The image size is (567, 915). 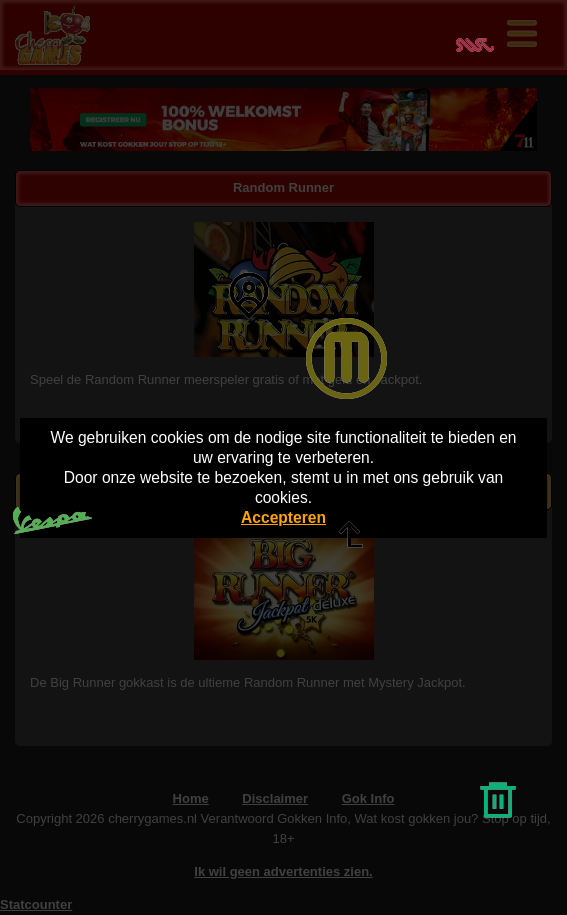 What do you see at coordinates (52, 520) in the screenshot?
I see `vespa brand logo` at bounding box center [52, 520].